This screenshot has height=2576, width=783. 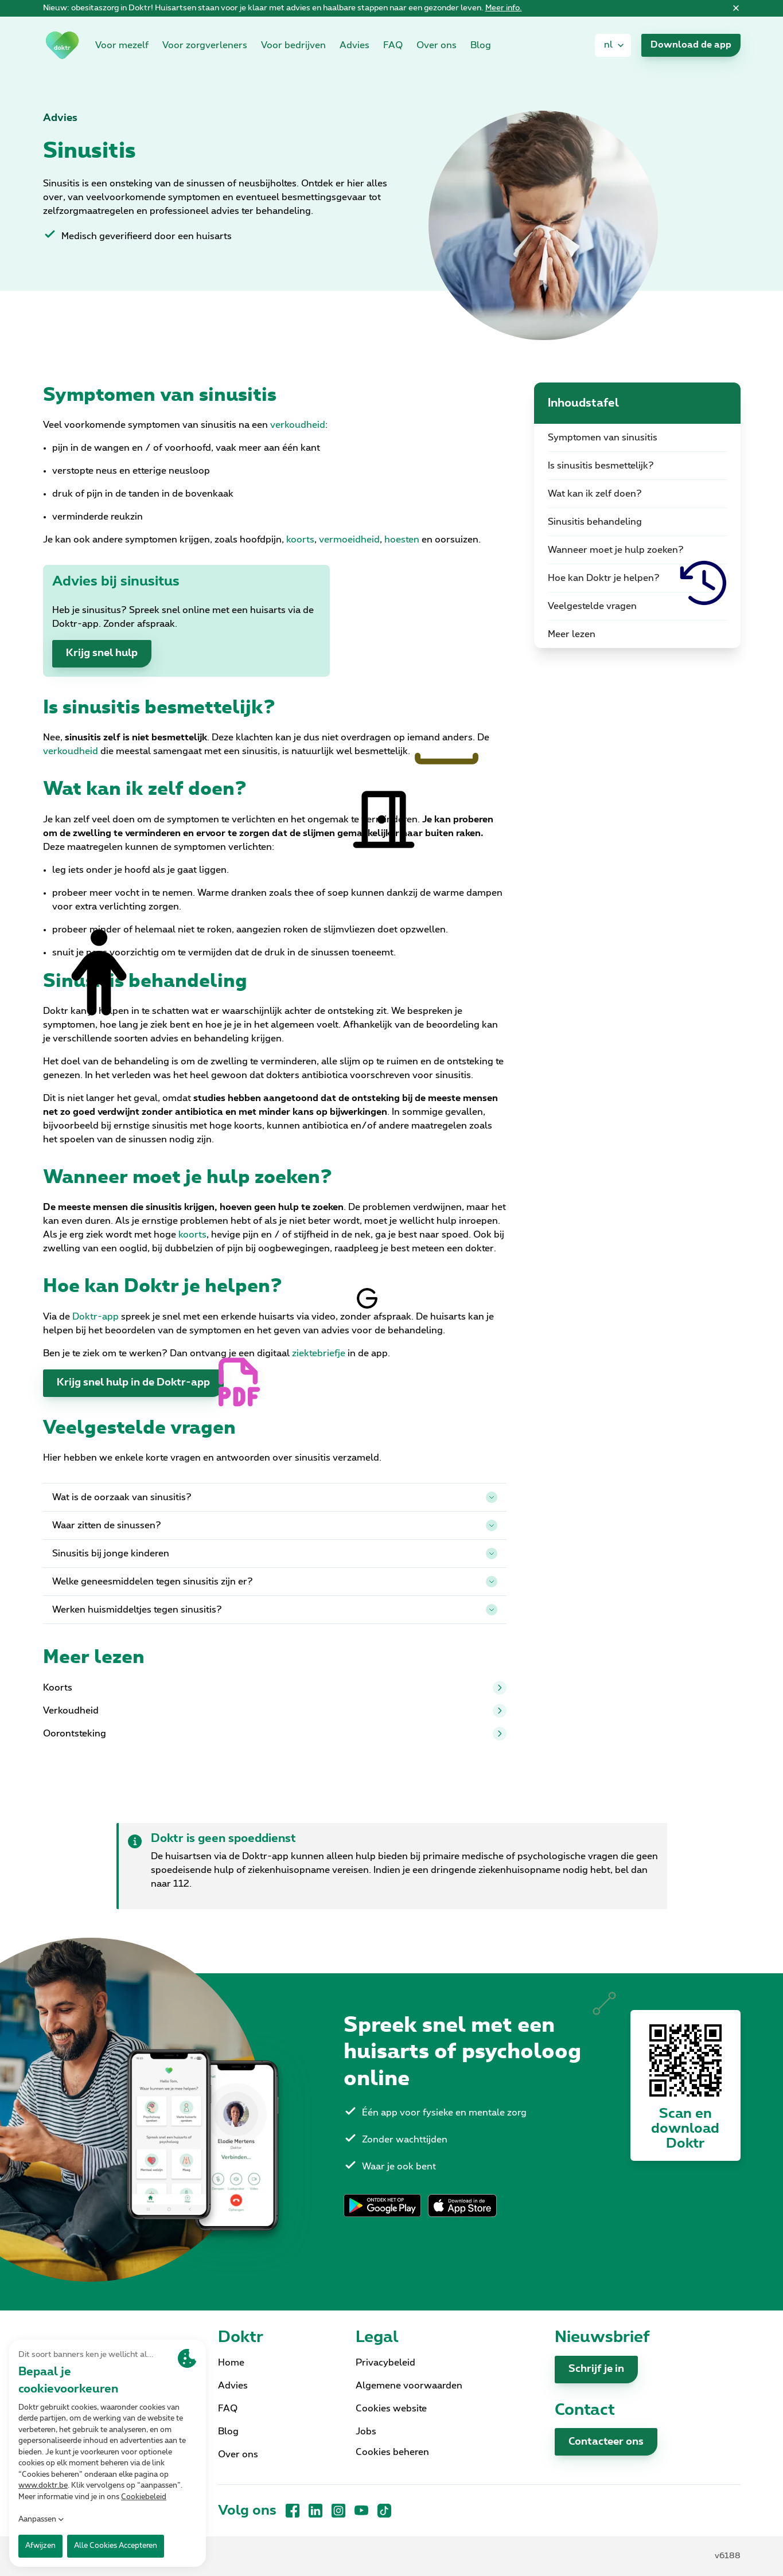 I want to click on sign in with Google, so click(x=367, y=1298).